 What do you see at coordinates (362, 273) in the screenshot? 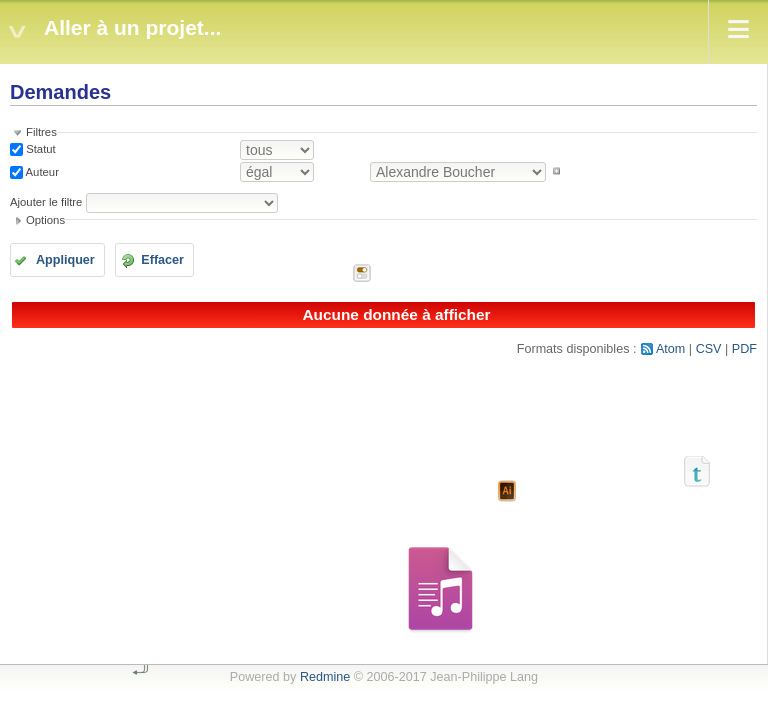
I see `open gnome tweaks settings` at bounding box center [362, 273].